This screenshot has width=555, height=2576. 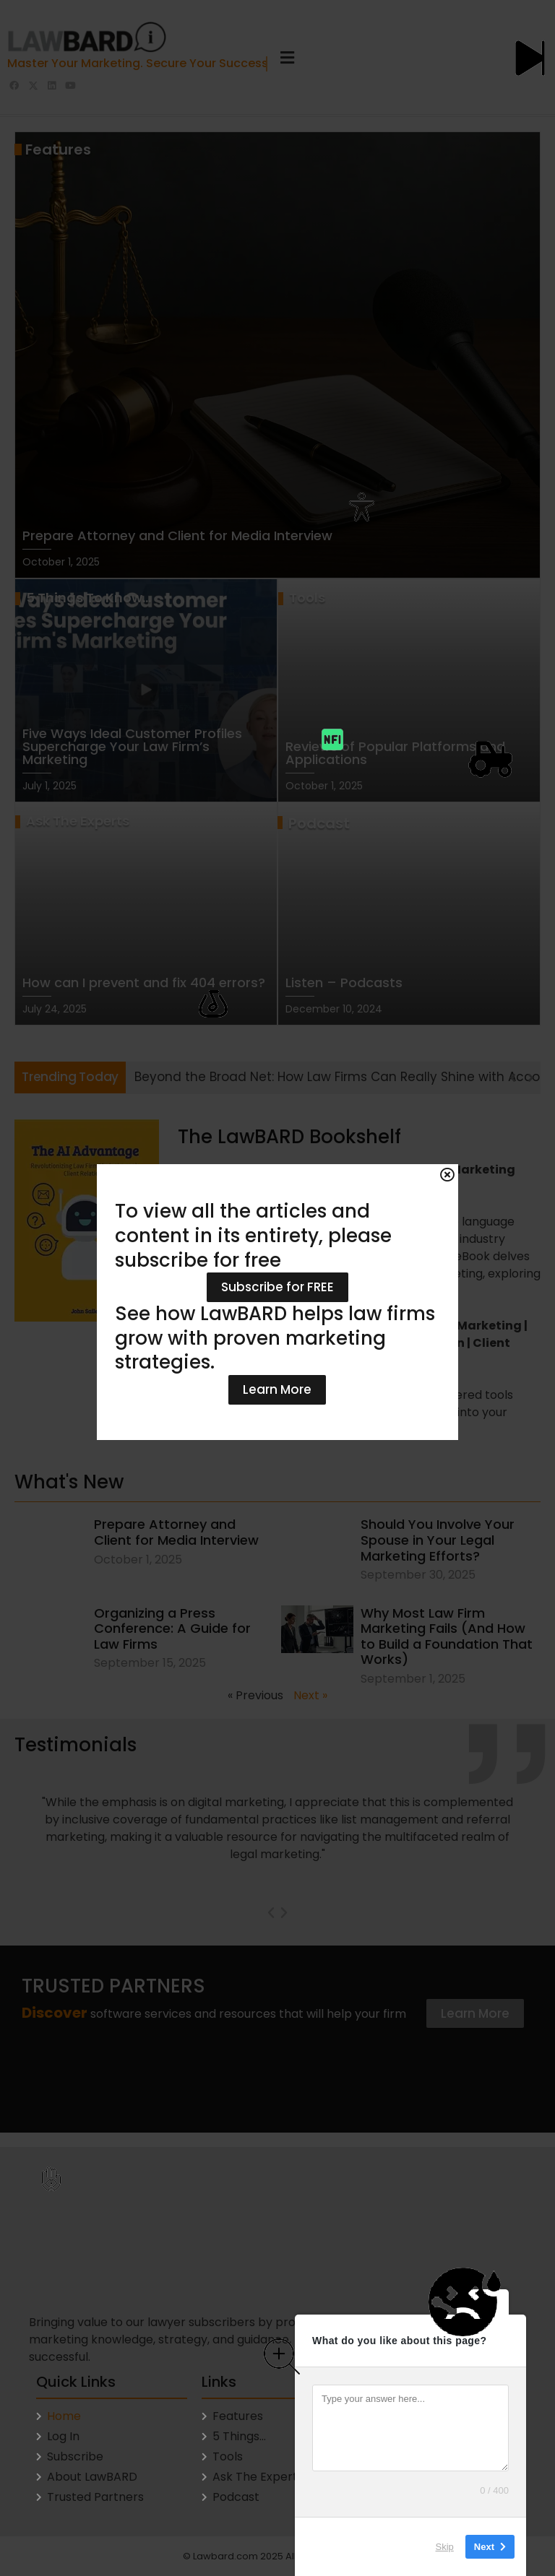 I want to click on open bandlab music creation app, so click(x=213, y=1003).